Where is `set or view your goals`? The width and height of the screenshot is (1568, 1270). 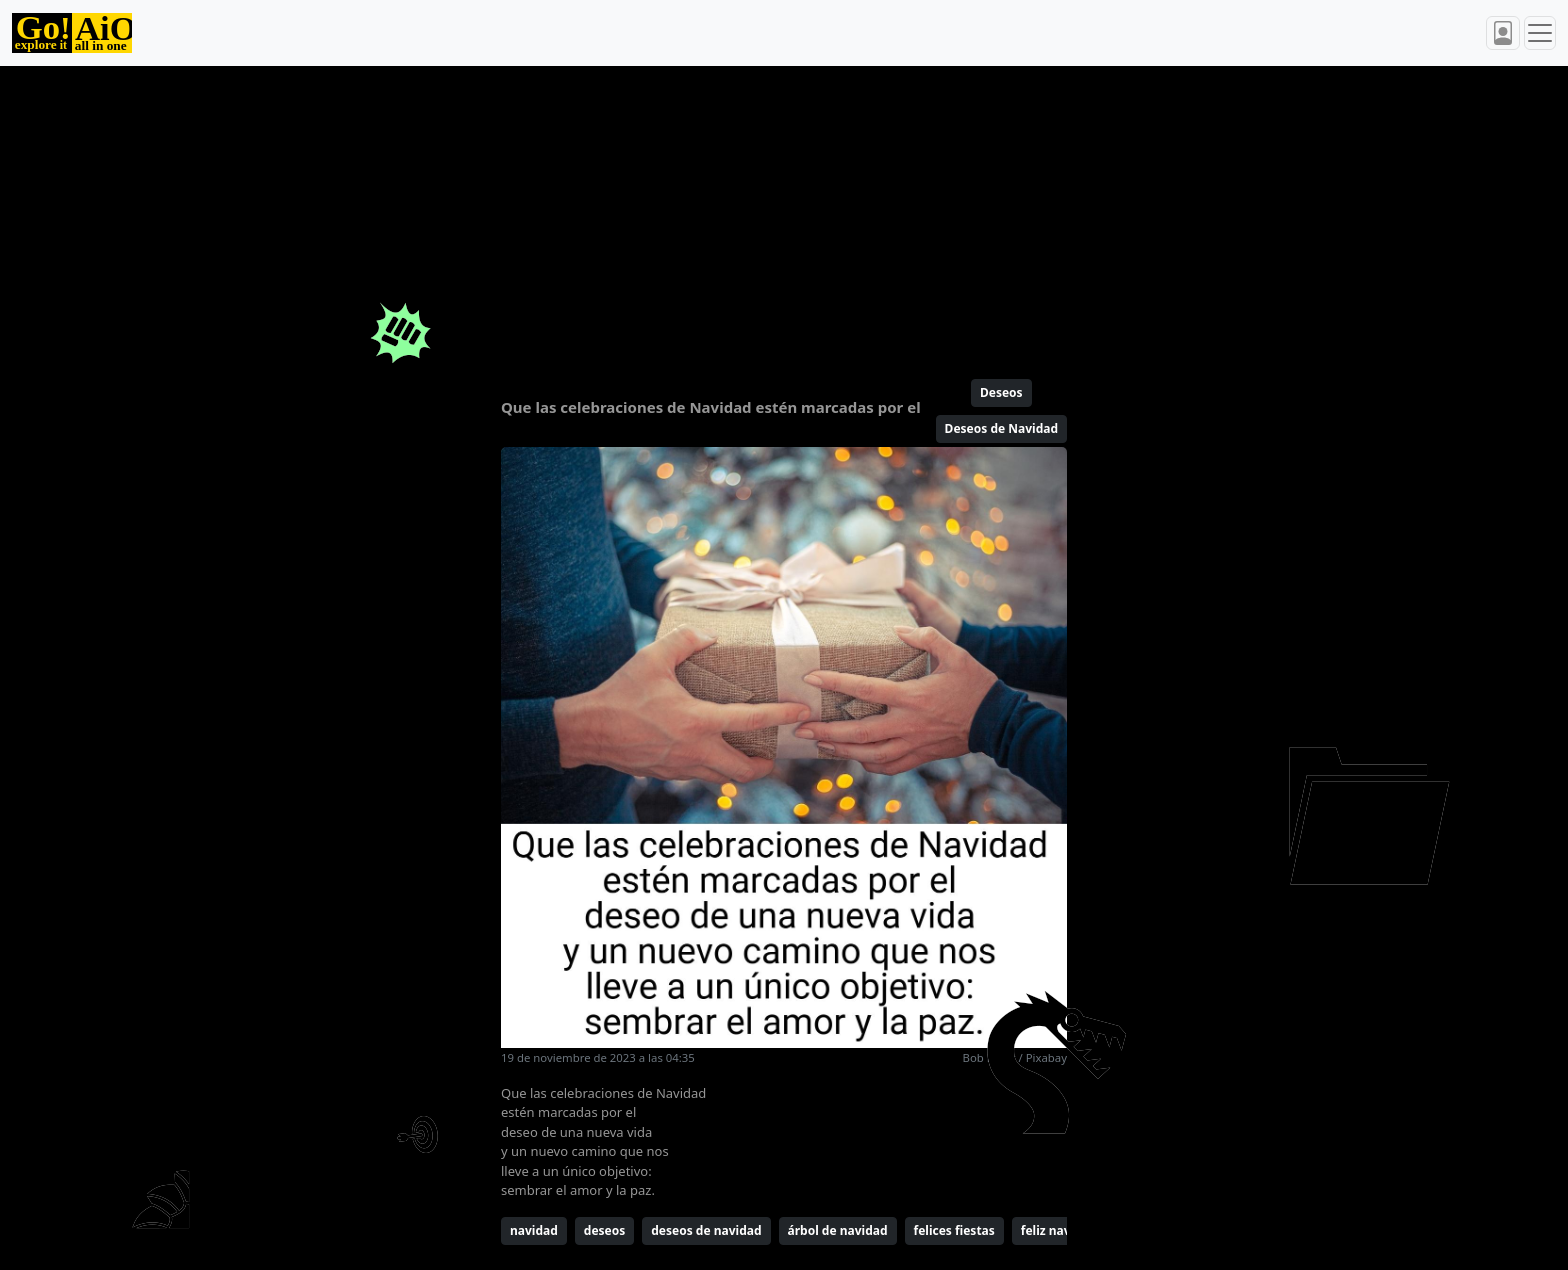 set or view your goals is located at coordinates (417, 1134).